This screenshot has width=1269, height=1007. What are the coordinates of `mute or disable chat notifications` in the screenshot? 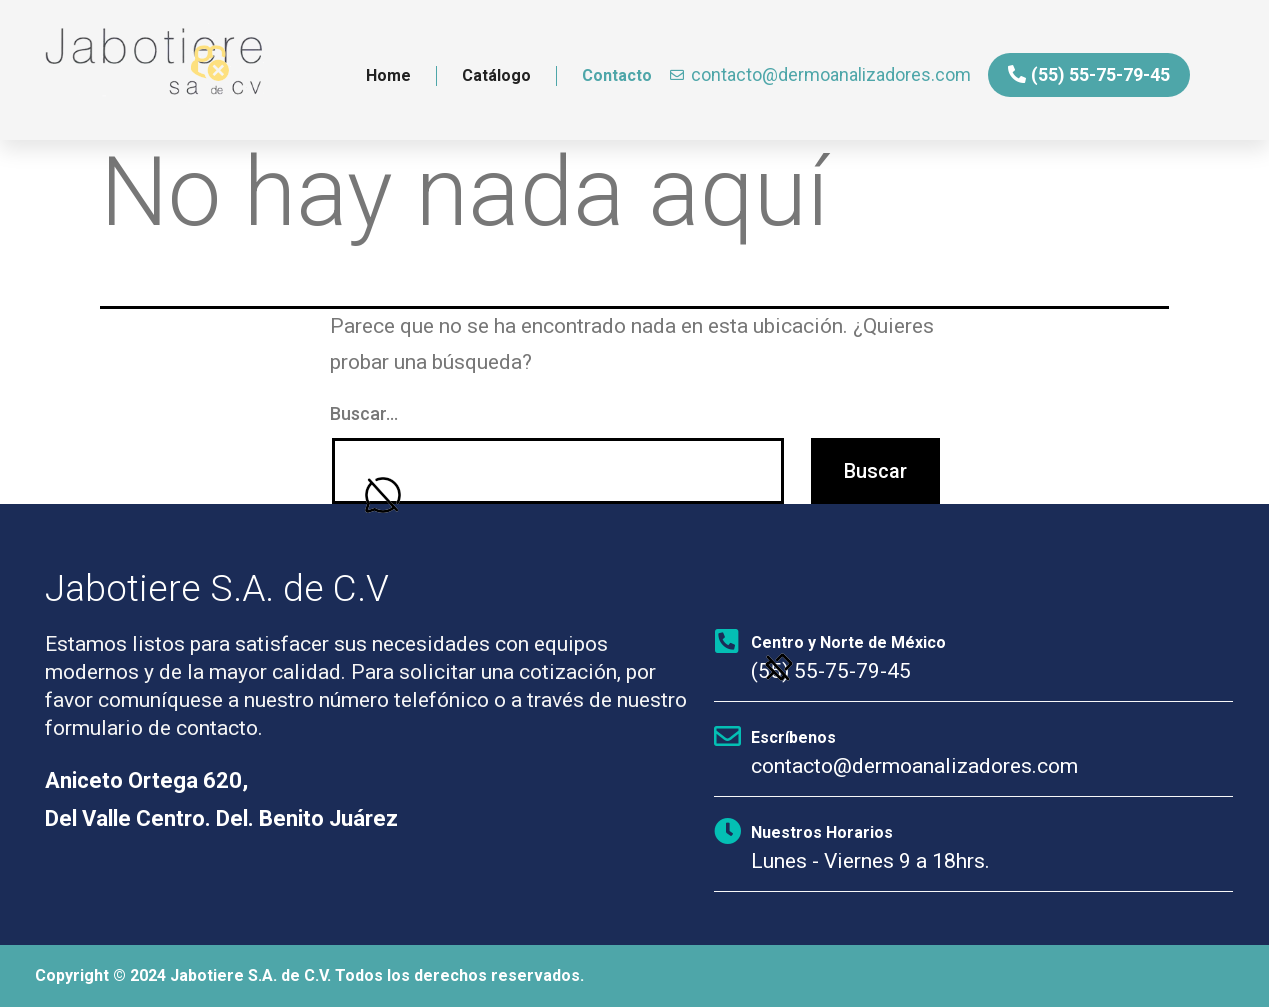 It's located at (383, 495).